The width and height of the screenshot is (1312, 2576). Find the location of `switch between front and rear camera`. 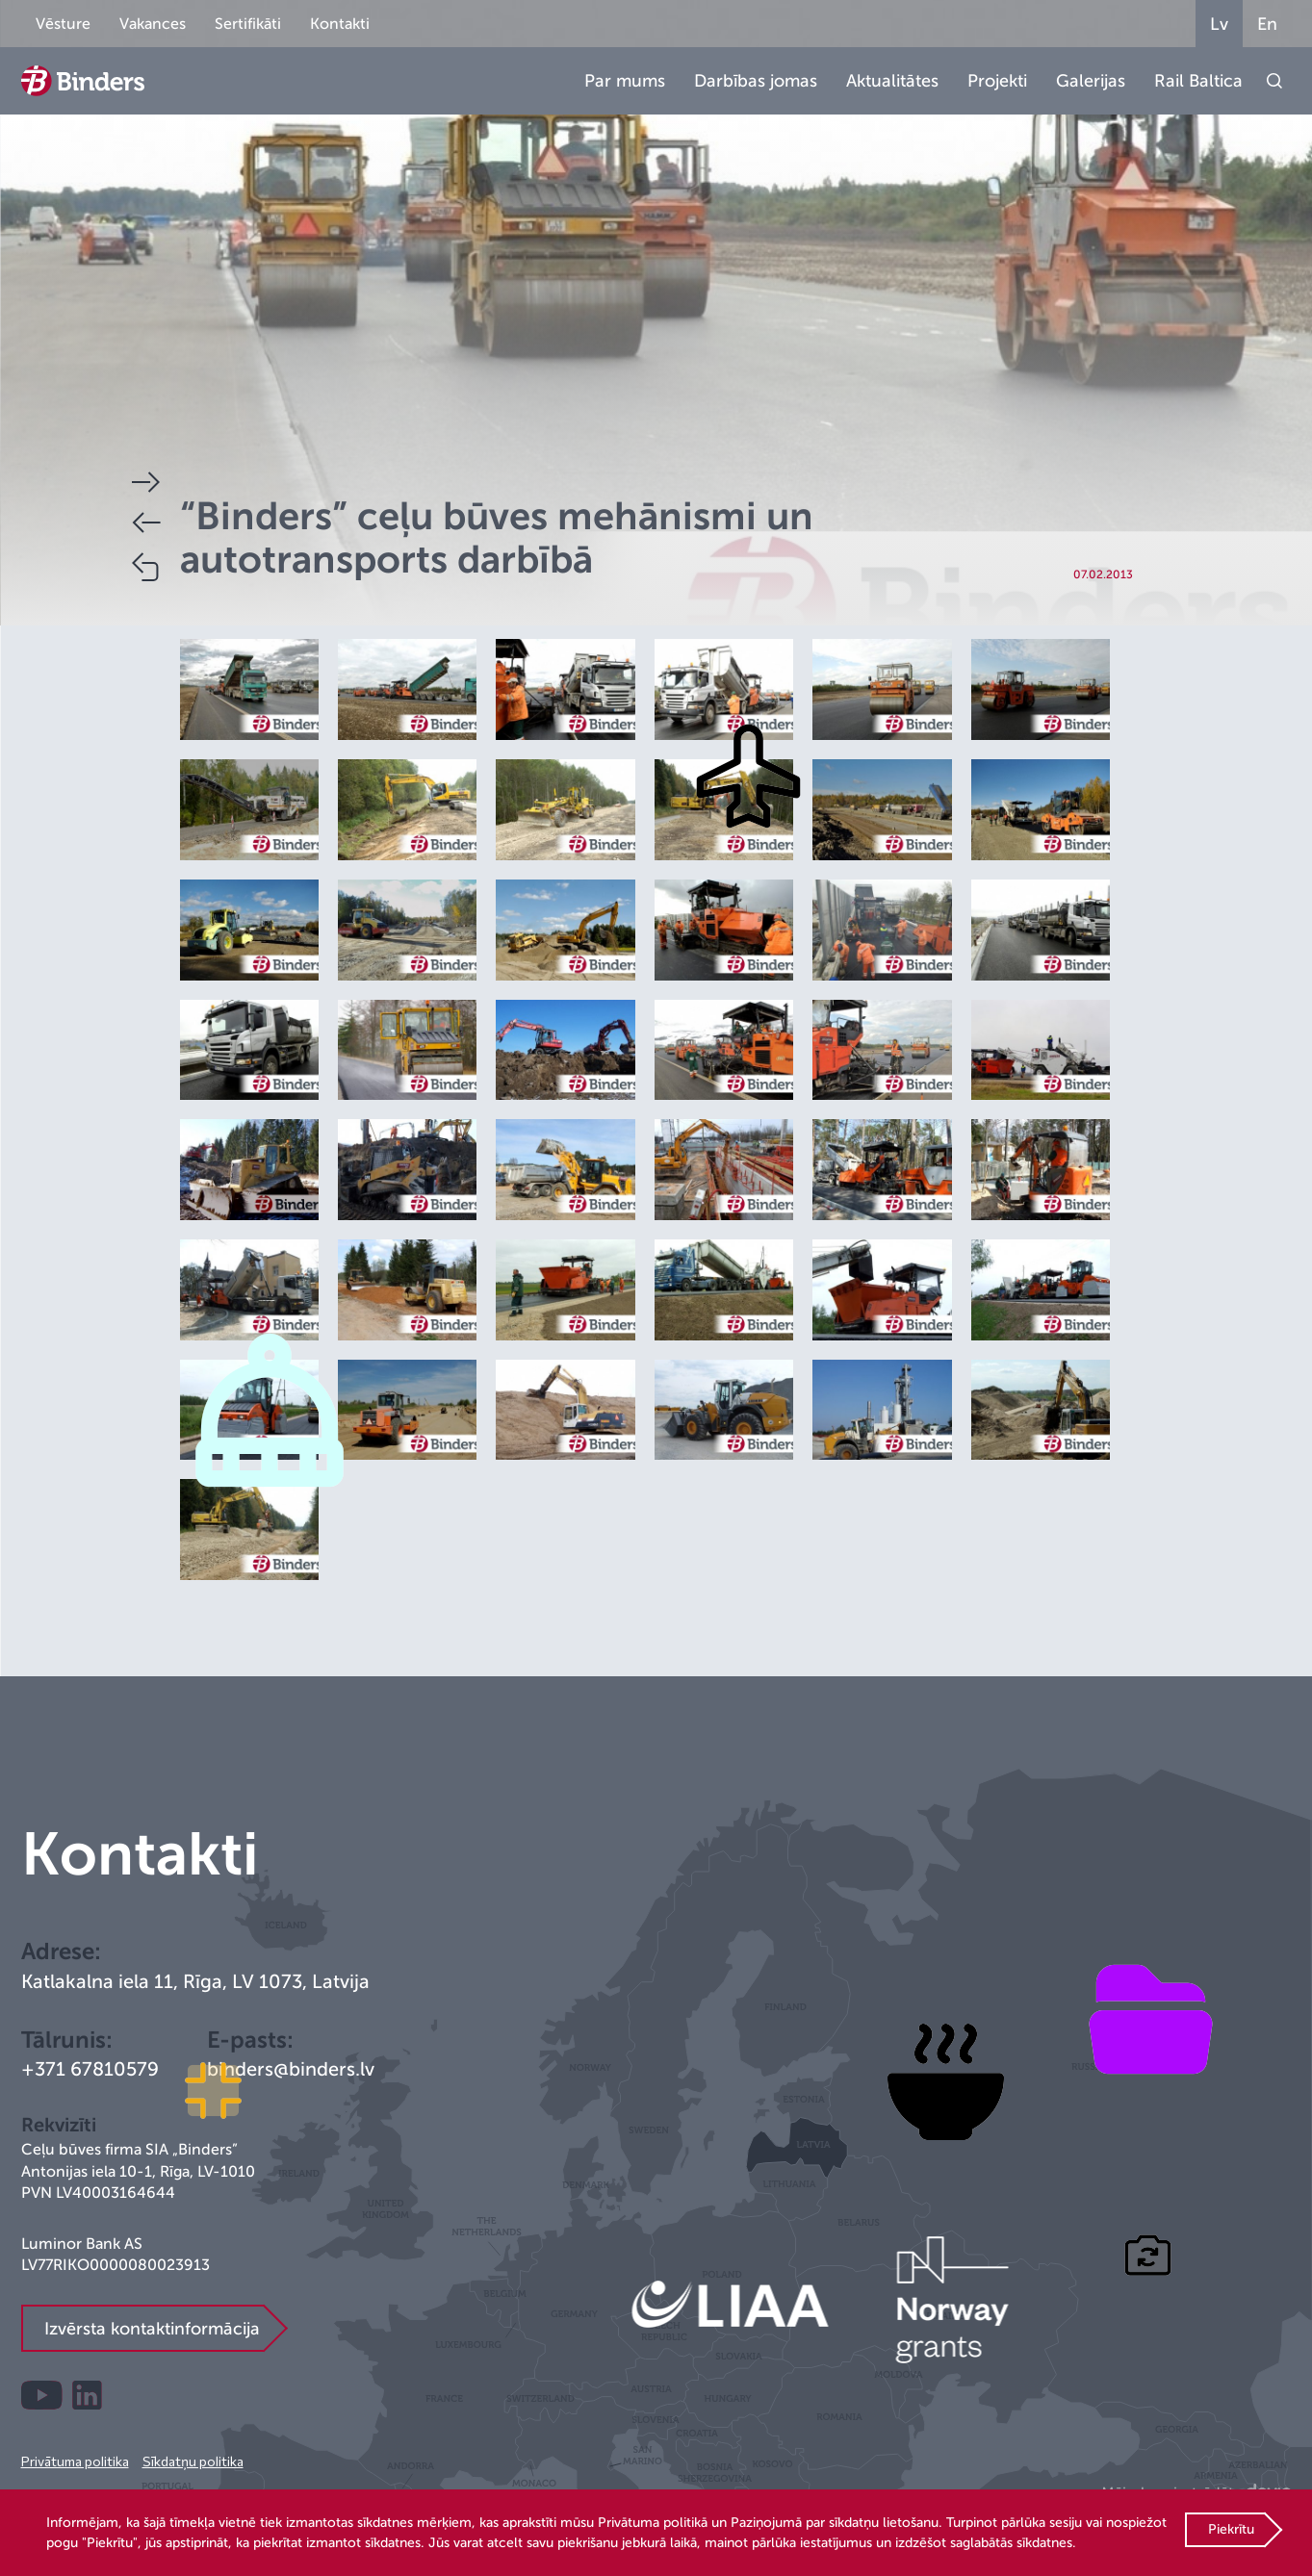

switch between front and rear camera is located at coordinates (1147, 2256).